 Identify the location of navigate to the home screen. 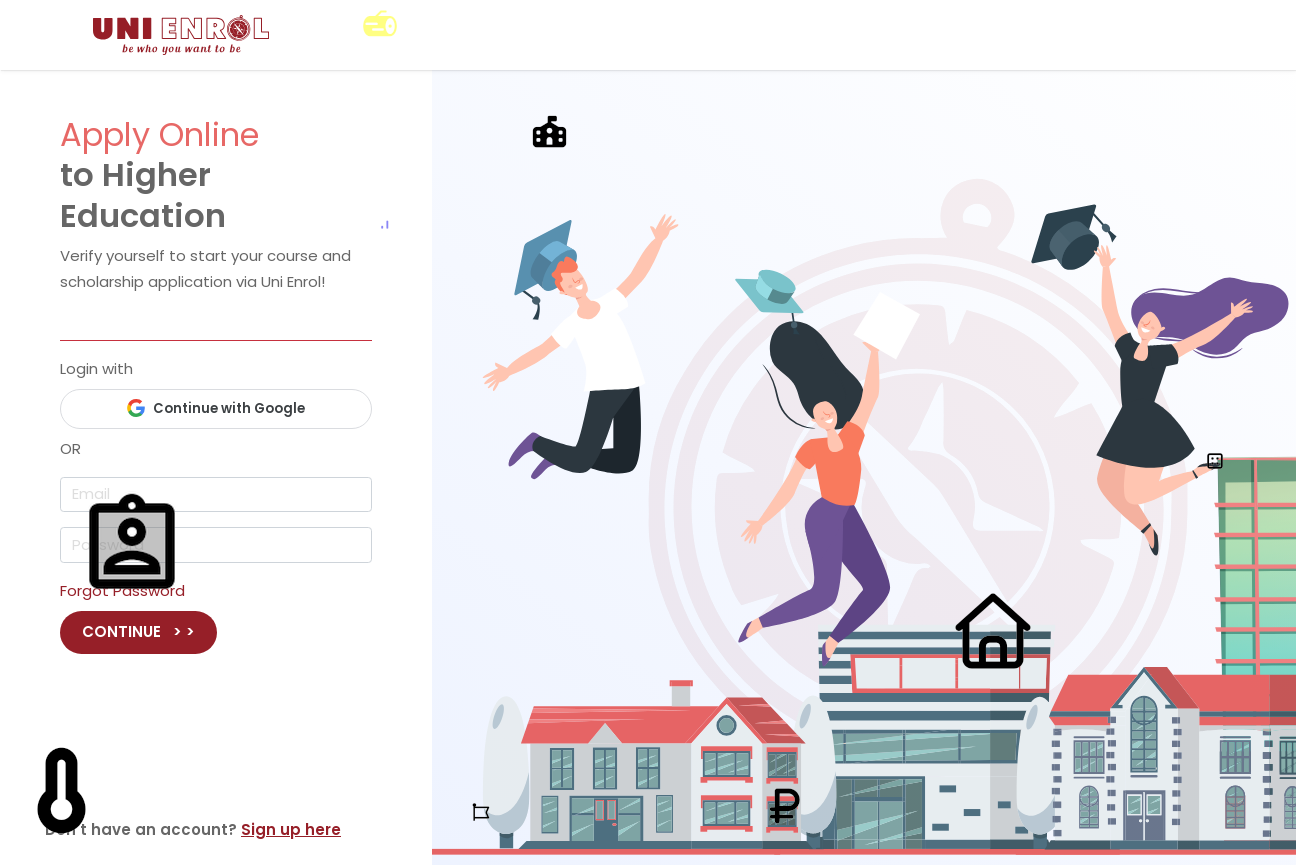
(993, 631).